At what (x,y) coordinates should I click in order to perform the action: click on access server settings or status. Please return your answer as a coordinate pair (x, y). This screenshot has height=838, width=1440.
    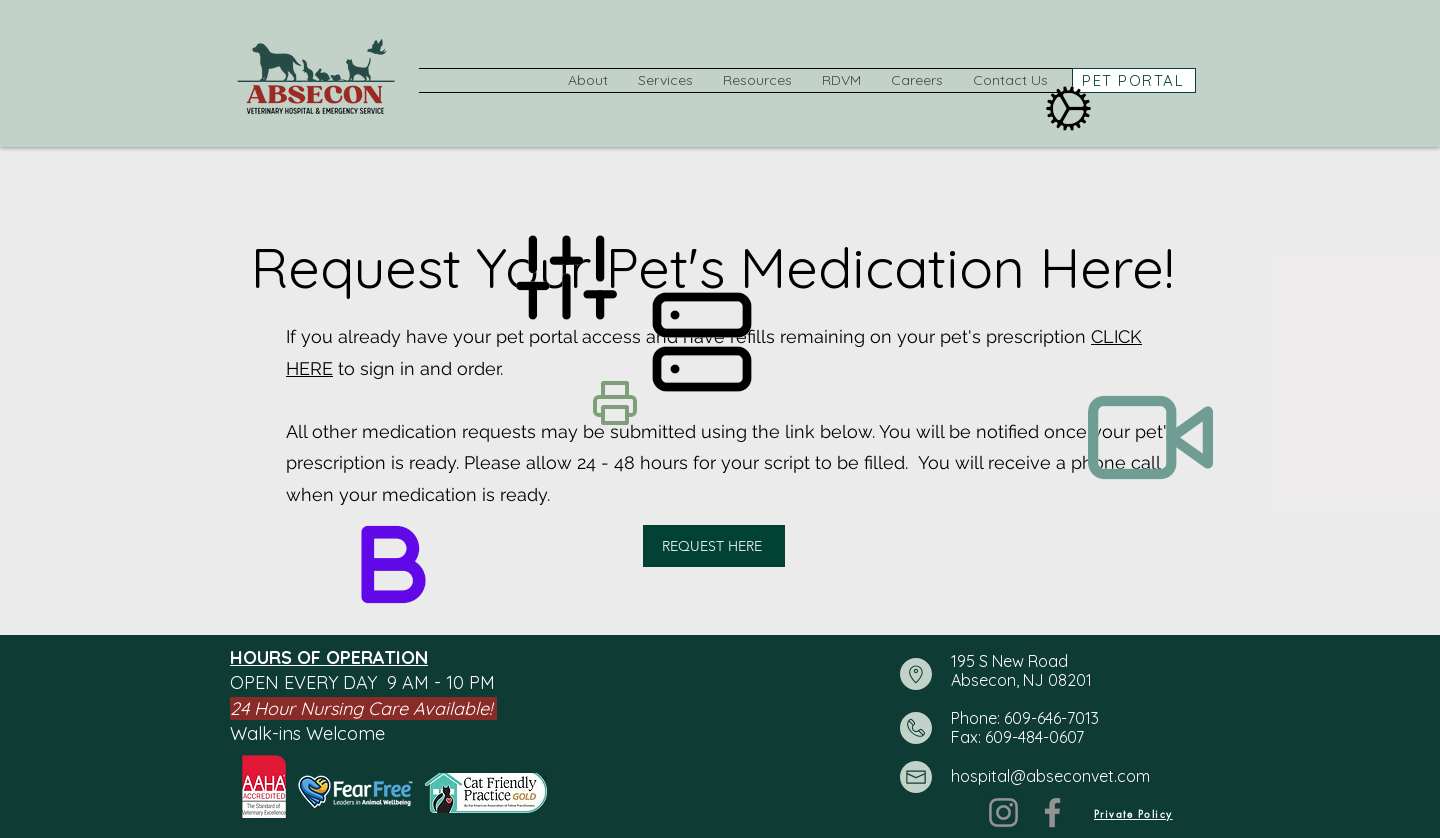
    Looking at the image, I should click on (702, 342).